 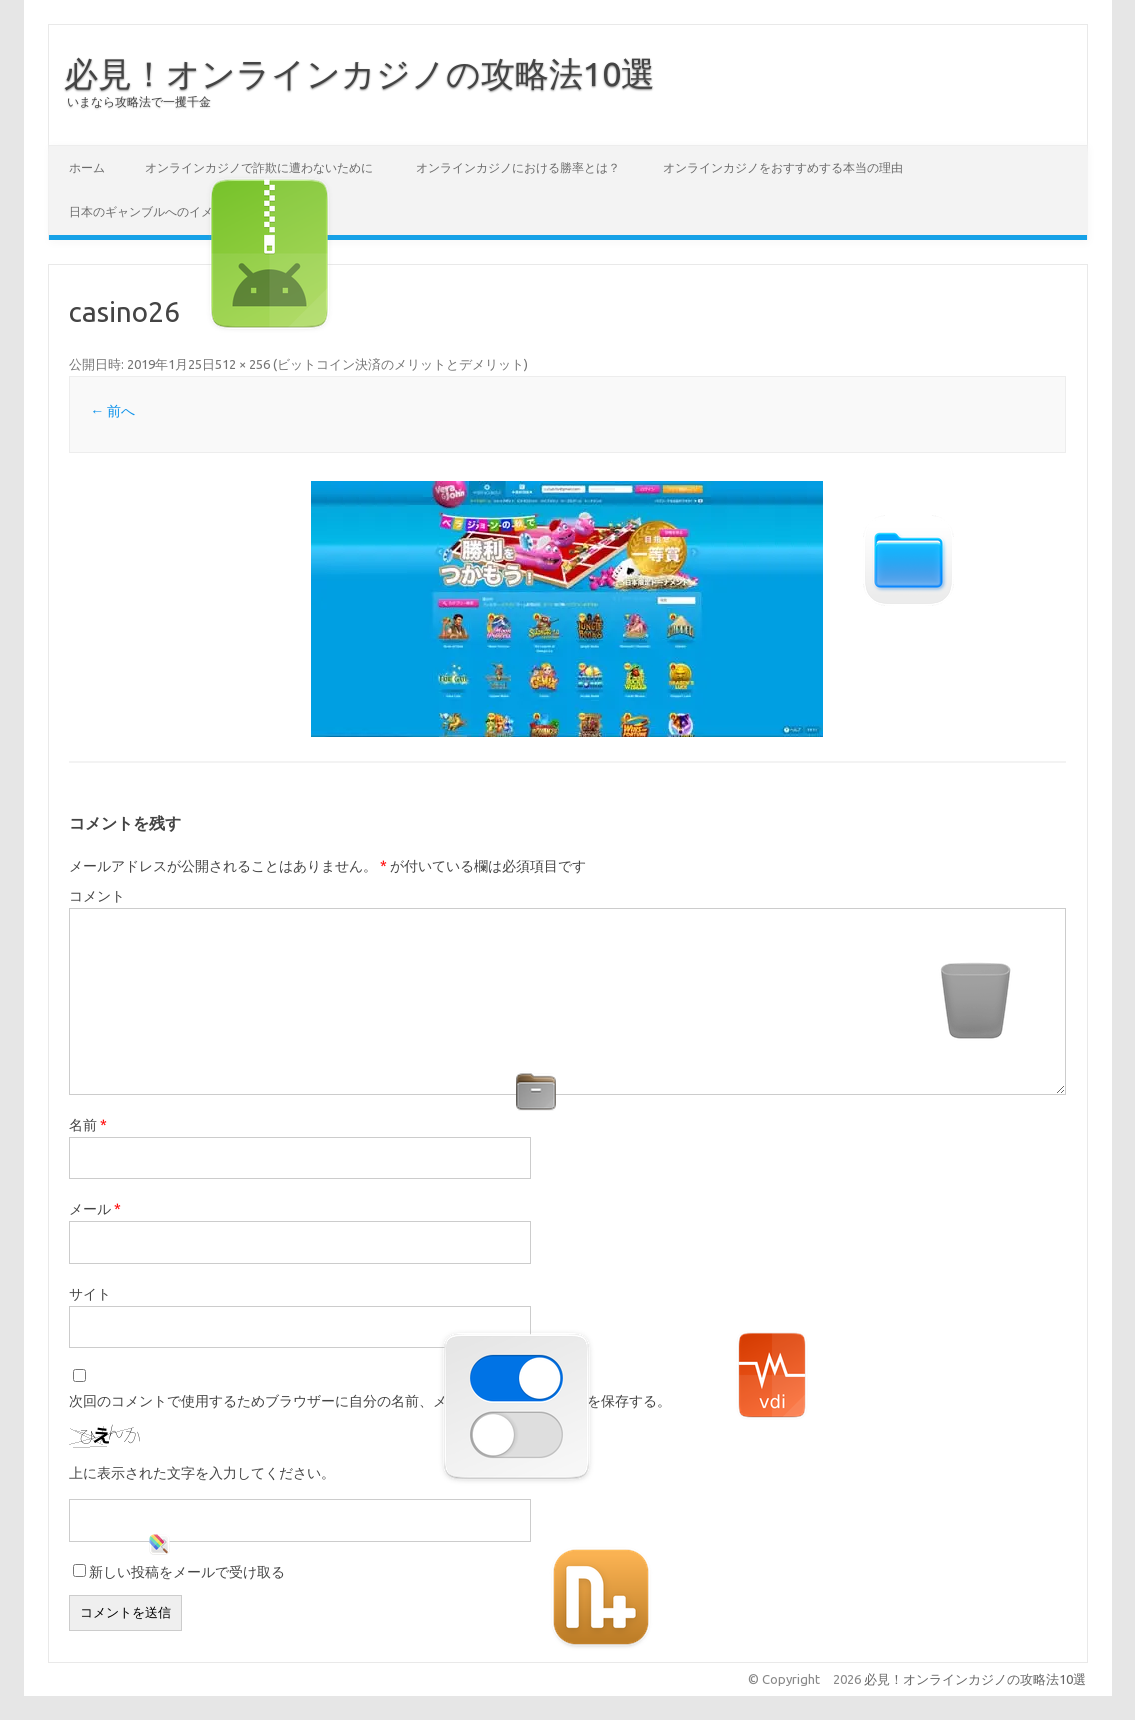 What do you see at coordinates (908, 560) in the screenshot?
I see `open the files app` at bounding box center [908, 560].